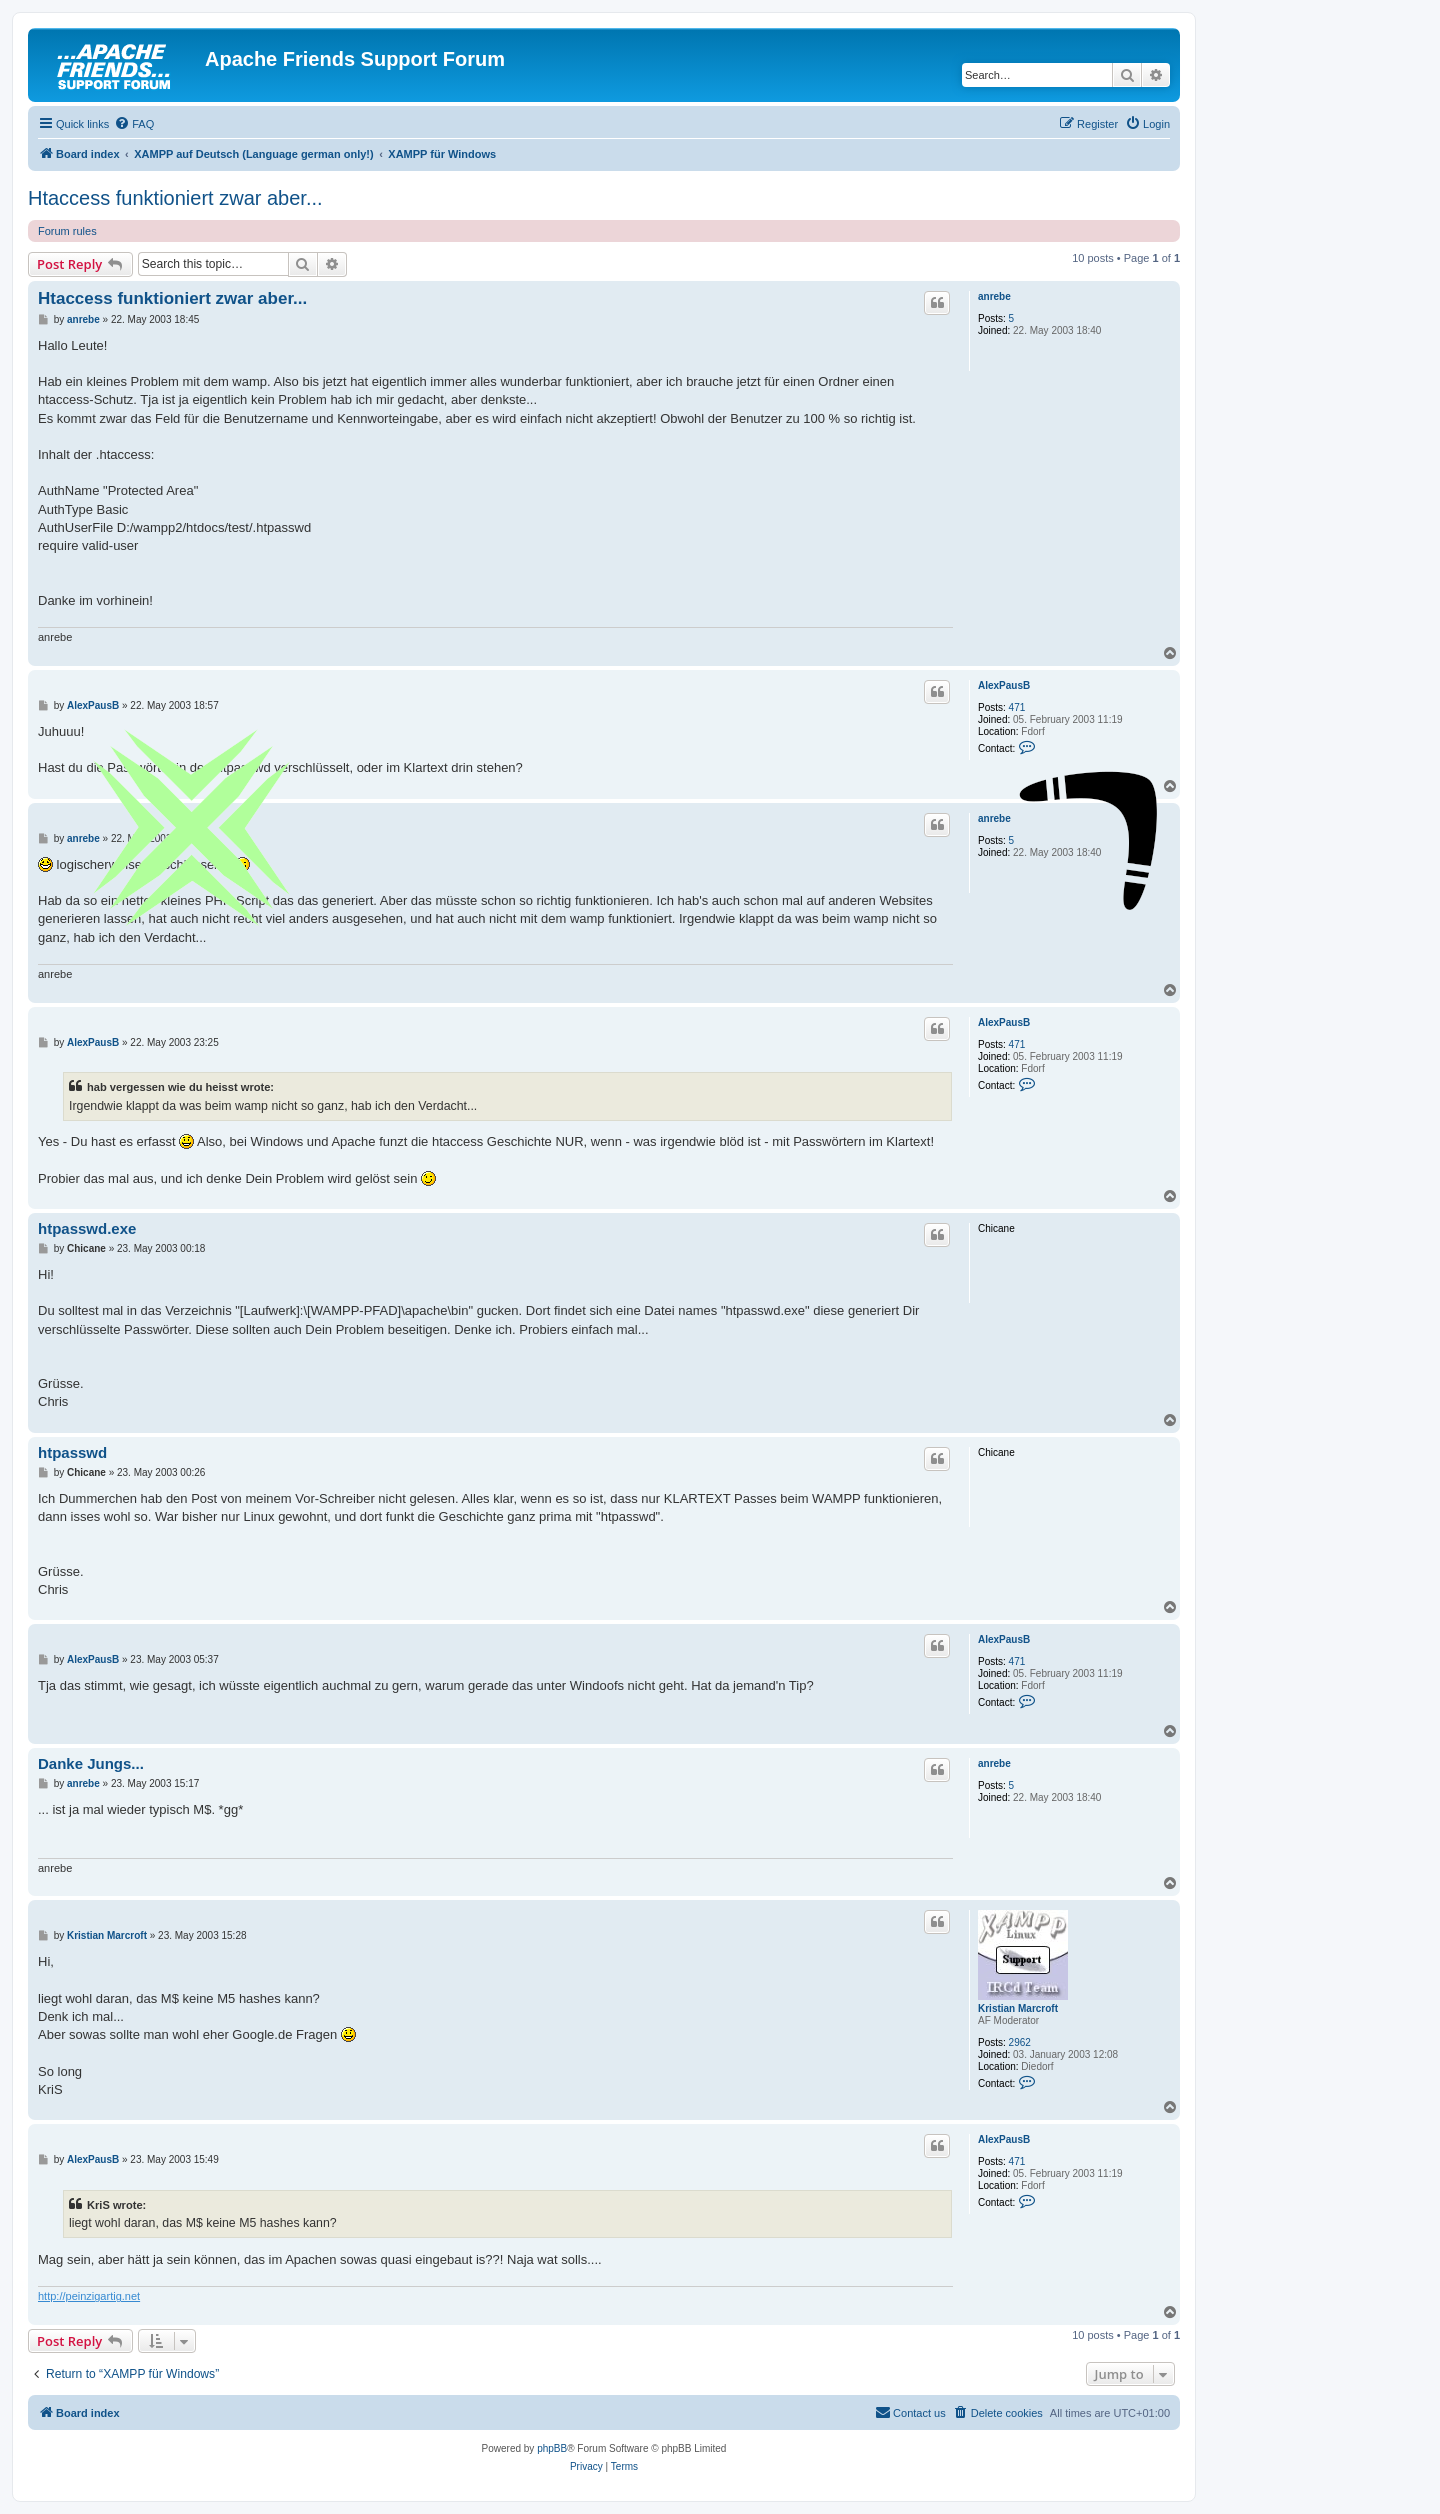 The height and width of the screenshot is (2514, 1440). I want to click on a decorative cross or star emblem for game UI, so click(191, 828).